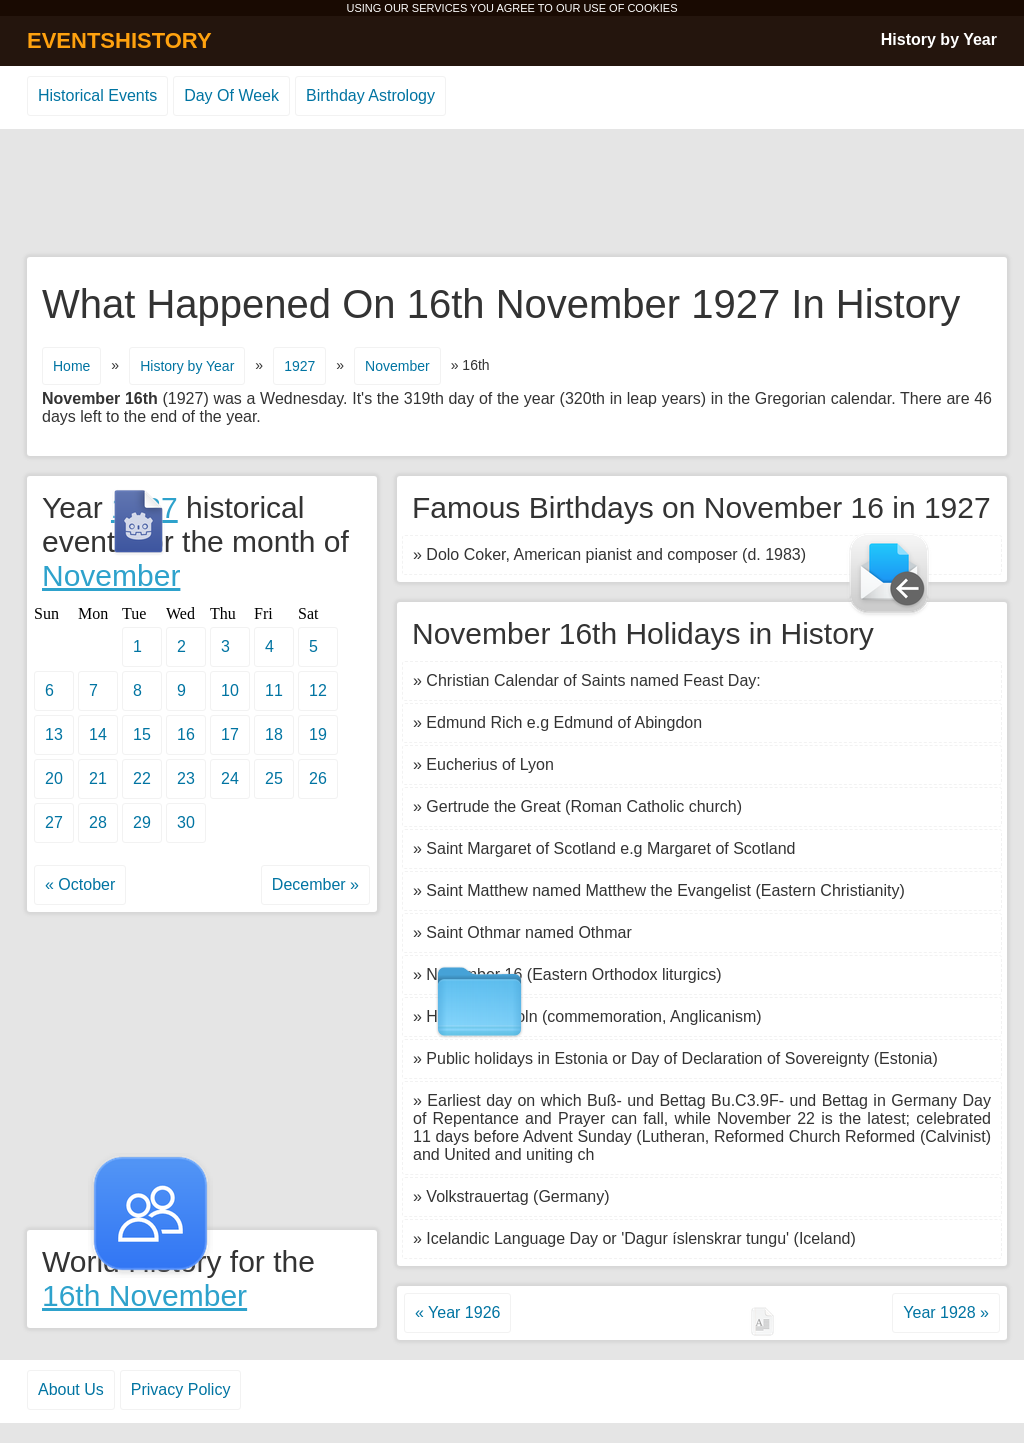  Describe the element at coordinates (889, 573) in the screenshot. I see `import contacts or data into kontact` at that location.